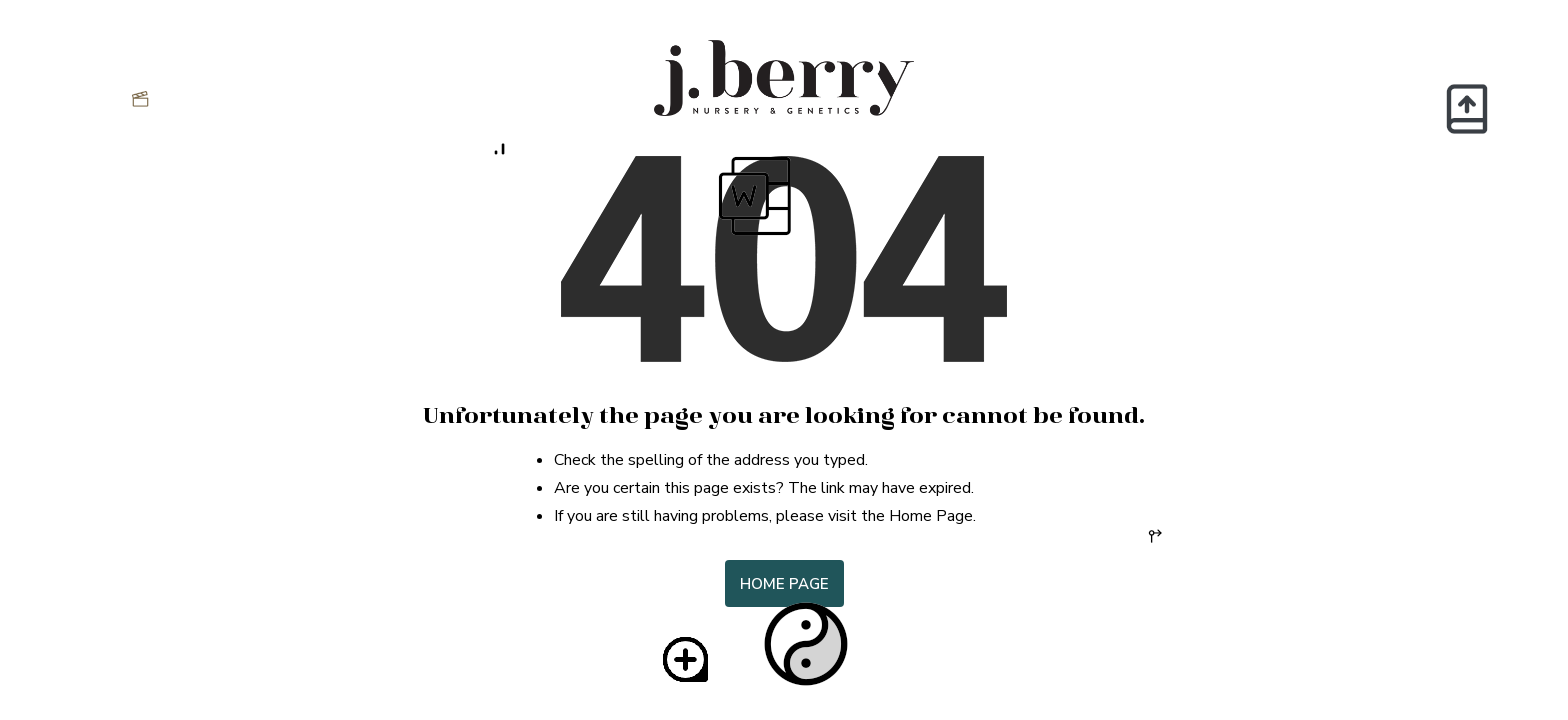 The height and width of the screenshot is (720, 1568). Describe the element at coordinates (806, 644) in the screenshot. I see `toggle balance or harmony mode` at that location.